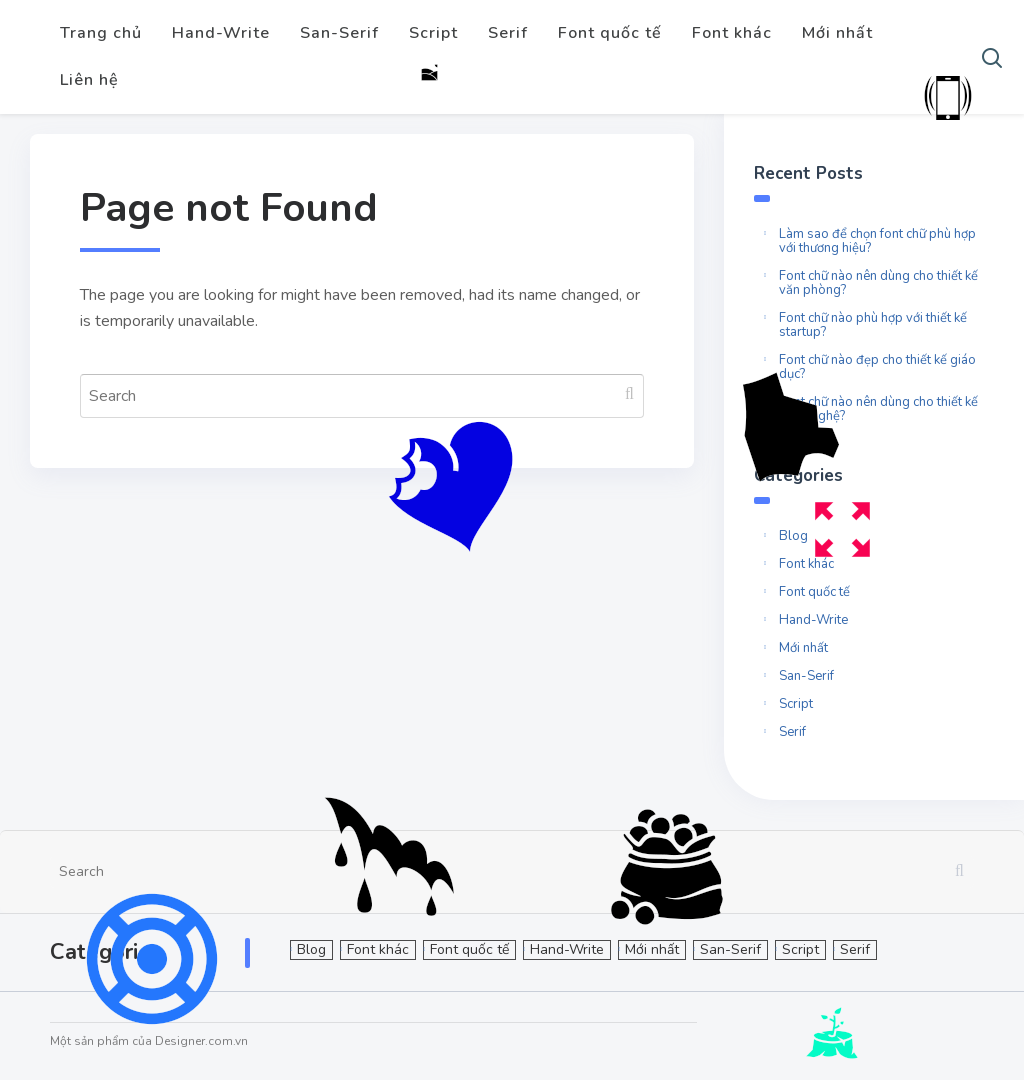 This screenshot has width=1024, height=1080. What do you see at coordinates (429, 72) in the screenshot?
I see `view terrain or landscape mode` at bounding box center [429, 72].